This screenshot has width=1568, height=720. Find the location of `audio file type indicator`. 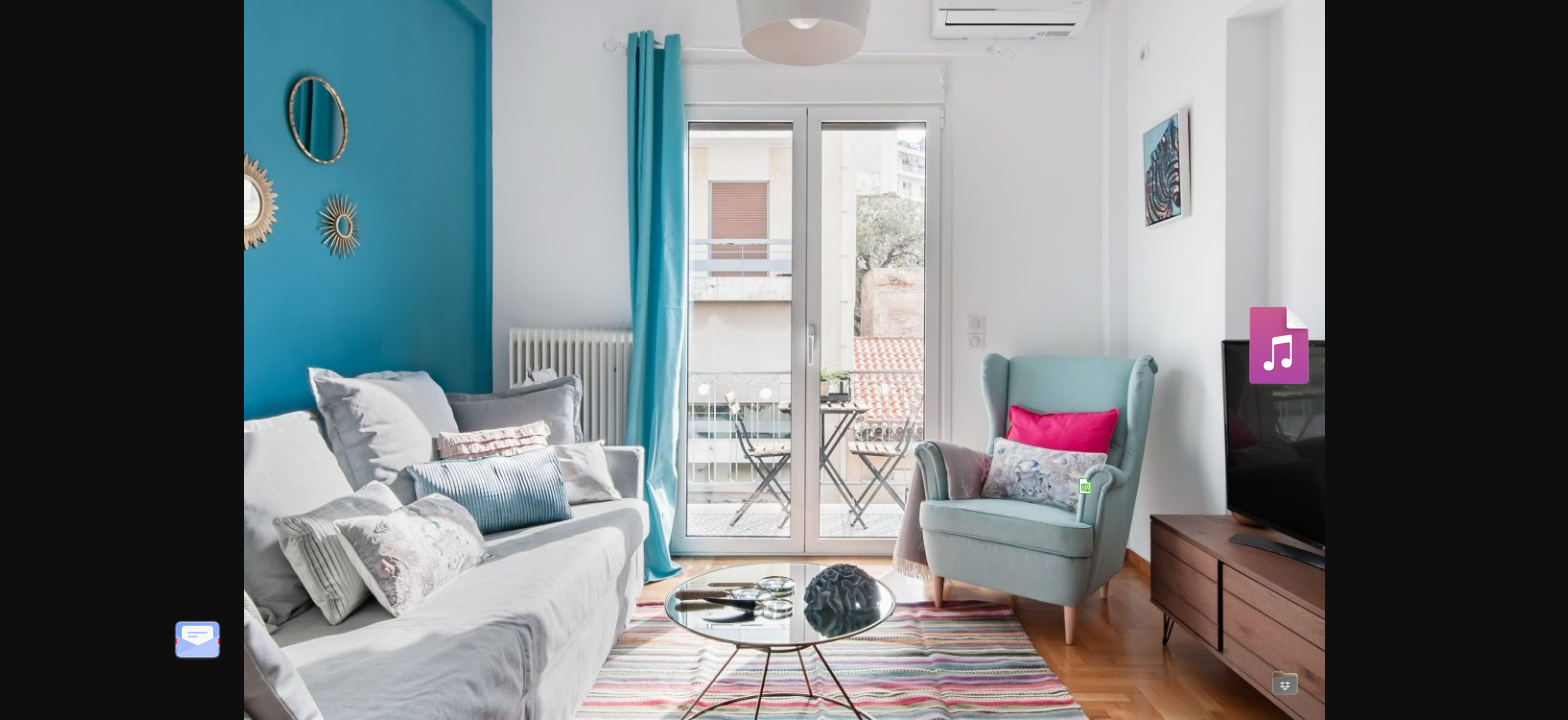

audio file type indicator is located at coordinates (1279, 345).